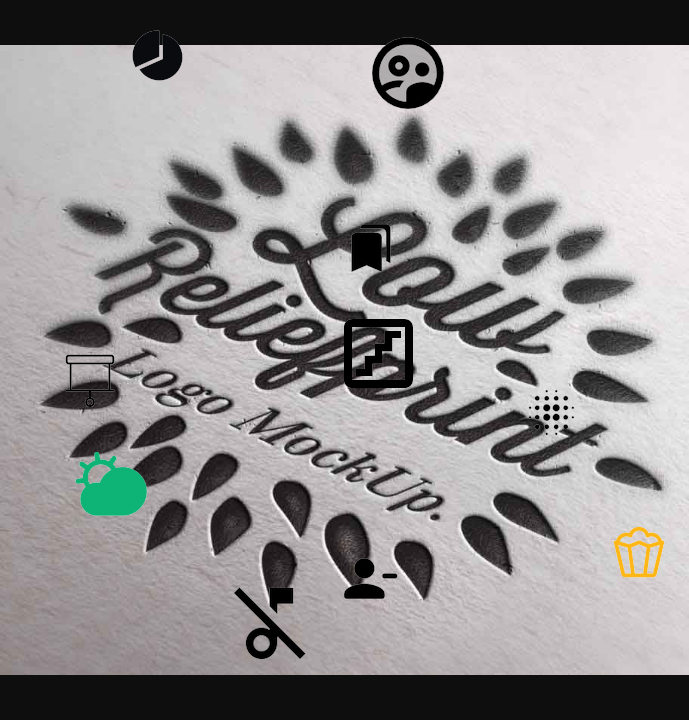 The width and height of the screenshot is (689, 720). What do you see at coordinates (157, 55) in the screenshot?
I see `view analytics or statistics breakdown` at bounding box center [157, 55].